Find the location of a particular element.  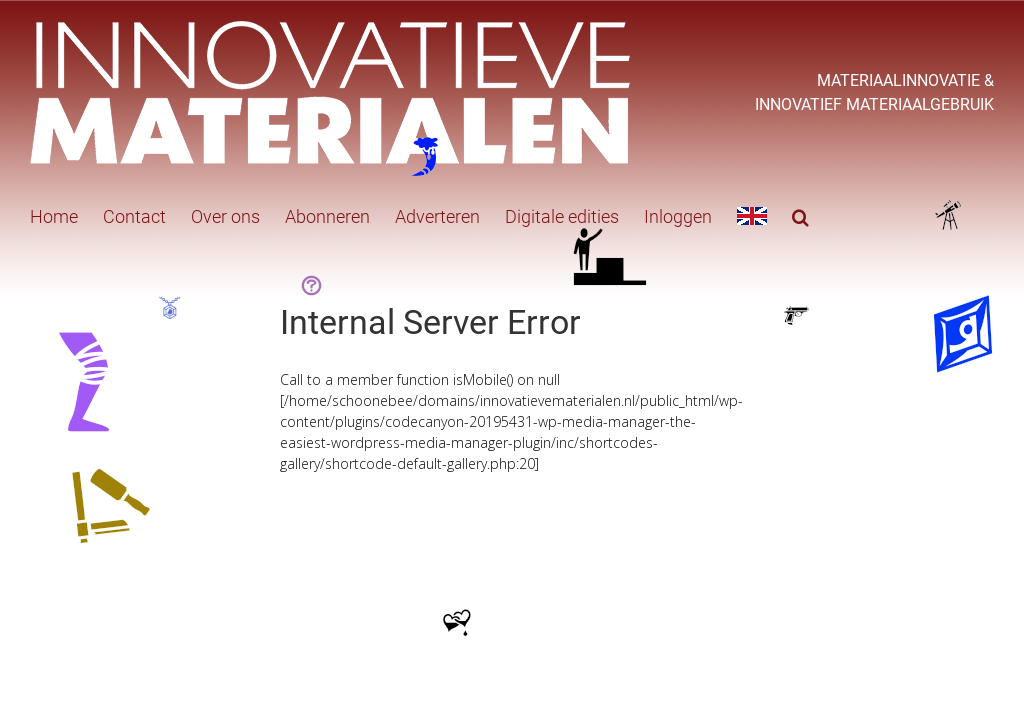

view jewelry or accessories inventory is located at coordinates (170, 308).